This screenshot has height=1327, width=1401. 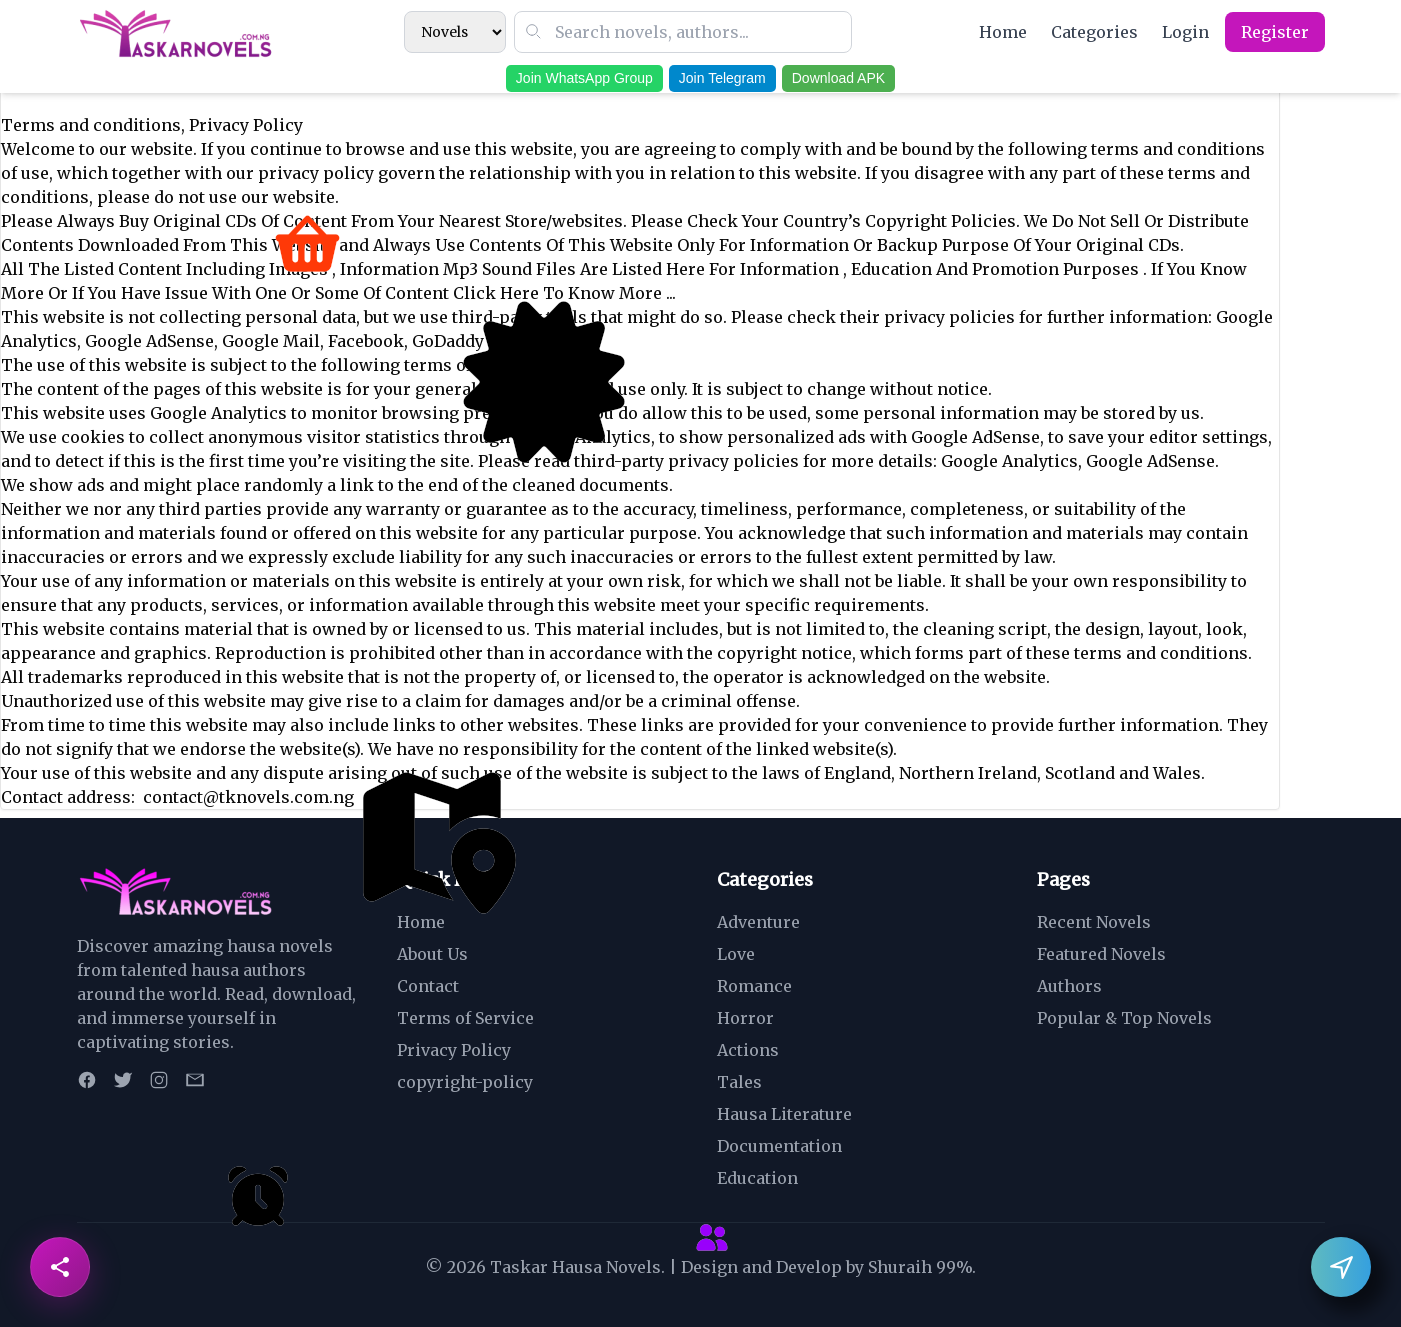 I want to click on view location on map, so click(x=432, y=837).